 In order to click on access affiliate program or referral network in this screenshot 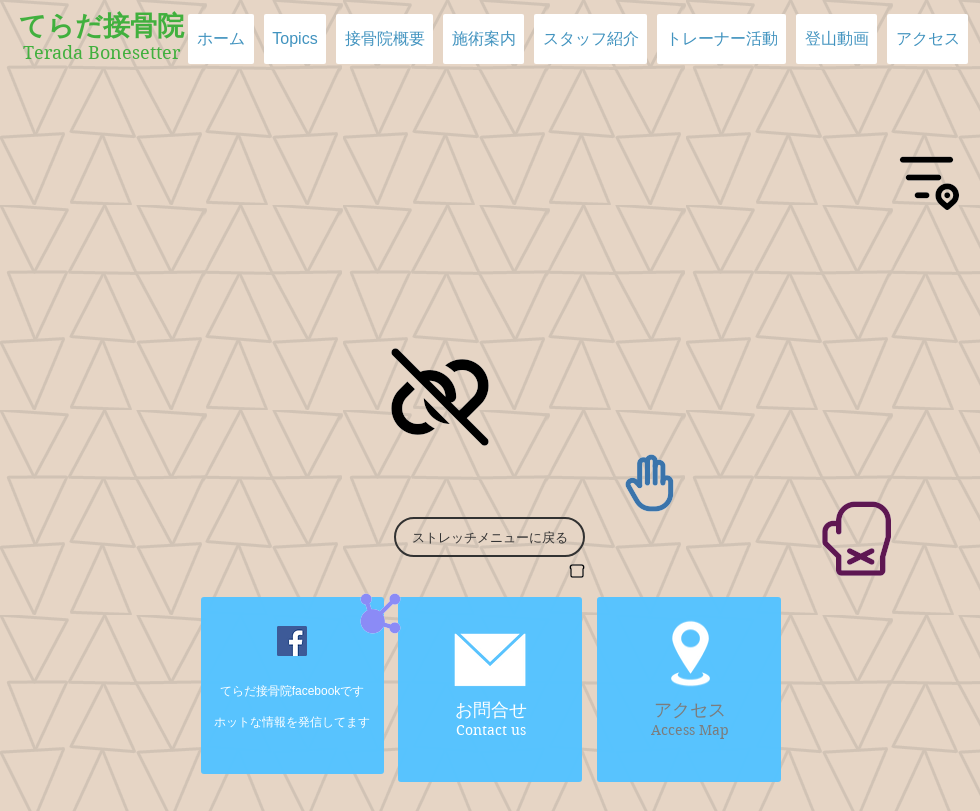, I will do `click(380, 613)`.